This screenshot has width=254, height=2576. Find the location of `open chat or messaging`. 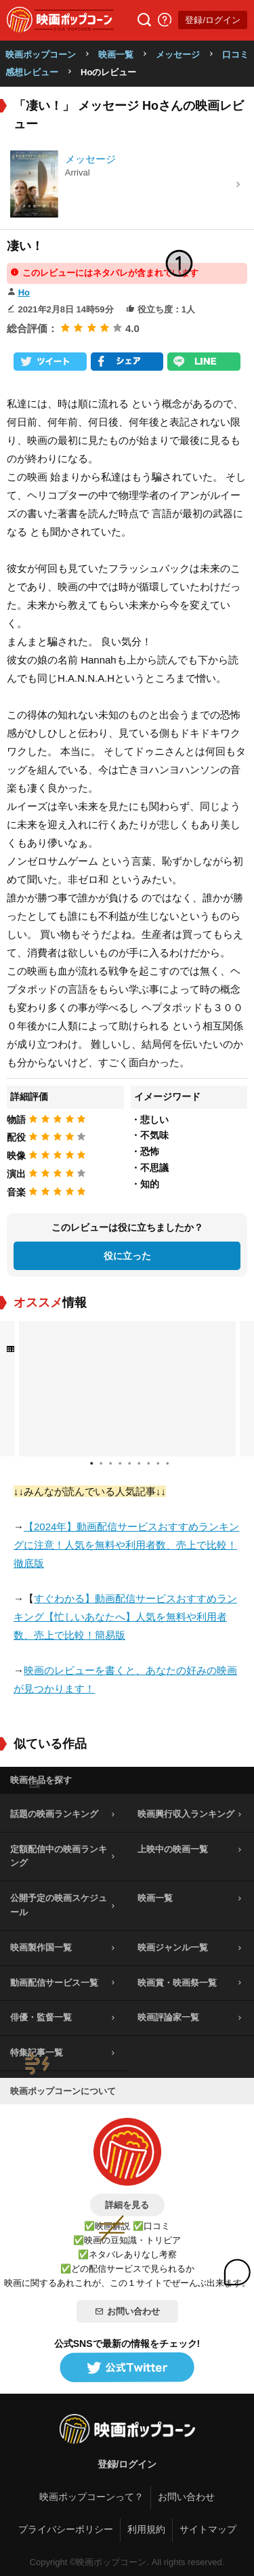

open chat or messaging is located at coordinates (236, 2272).